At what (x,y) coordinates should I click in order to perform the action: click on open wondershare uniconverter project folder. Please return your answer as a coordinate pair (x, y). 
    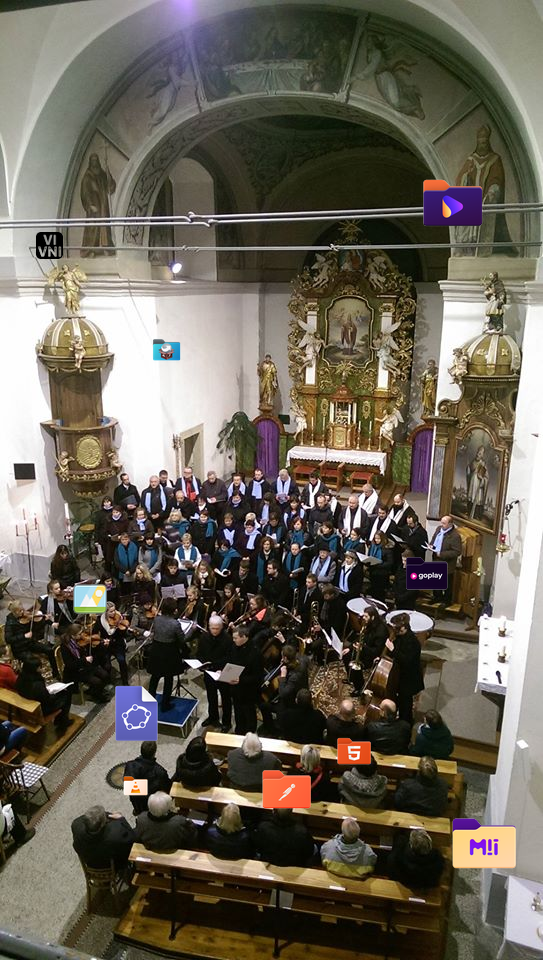
    Looking at the image, I should click on (452, 204).